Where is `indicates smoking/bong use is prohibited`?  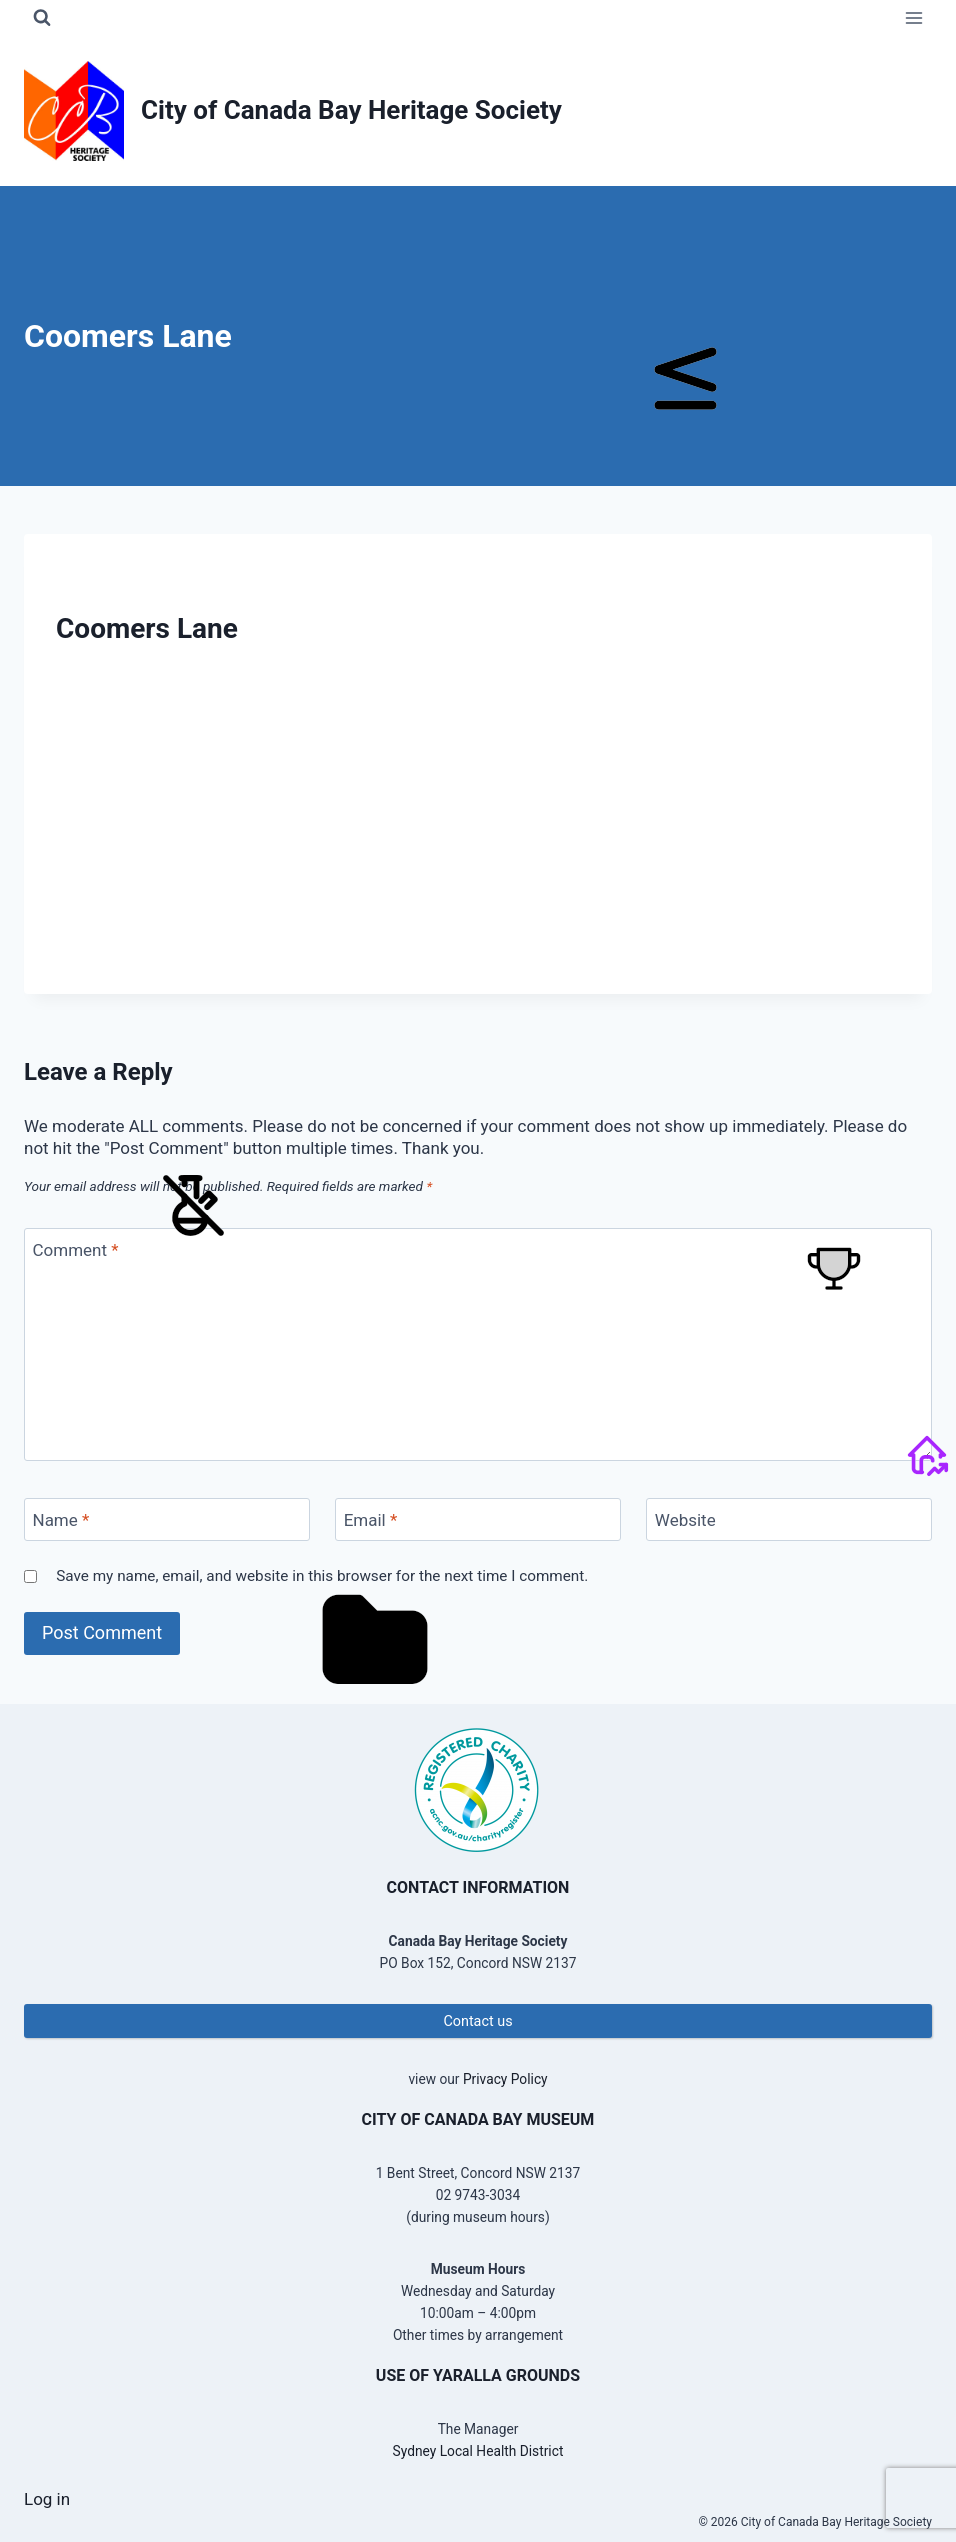
indicates smoking/bong use is prohibited is located at coordinates (193, 1205).